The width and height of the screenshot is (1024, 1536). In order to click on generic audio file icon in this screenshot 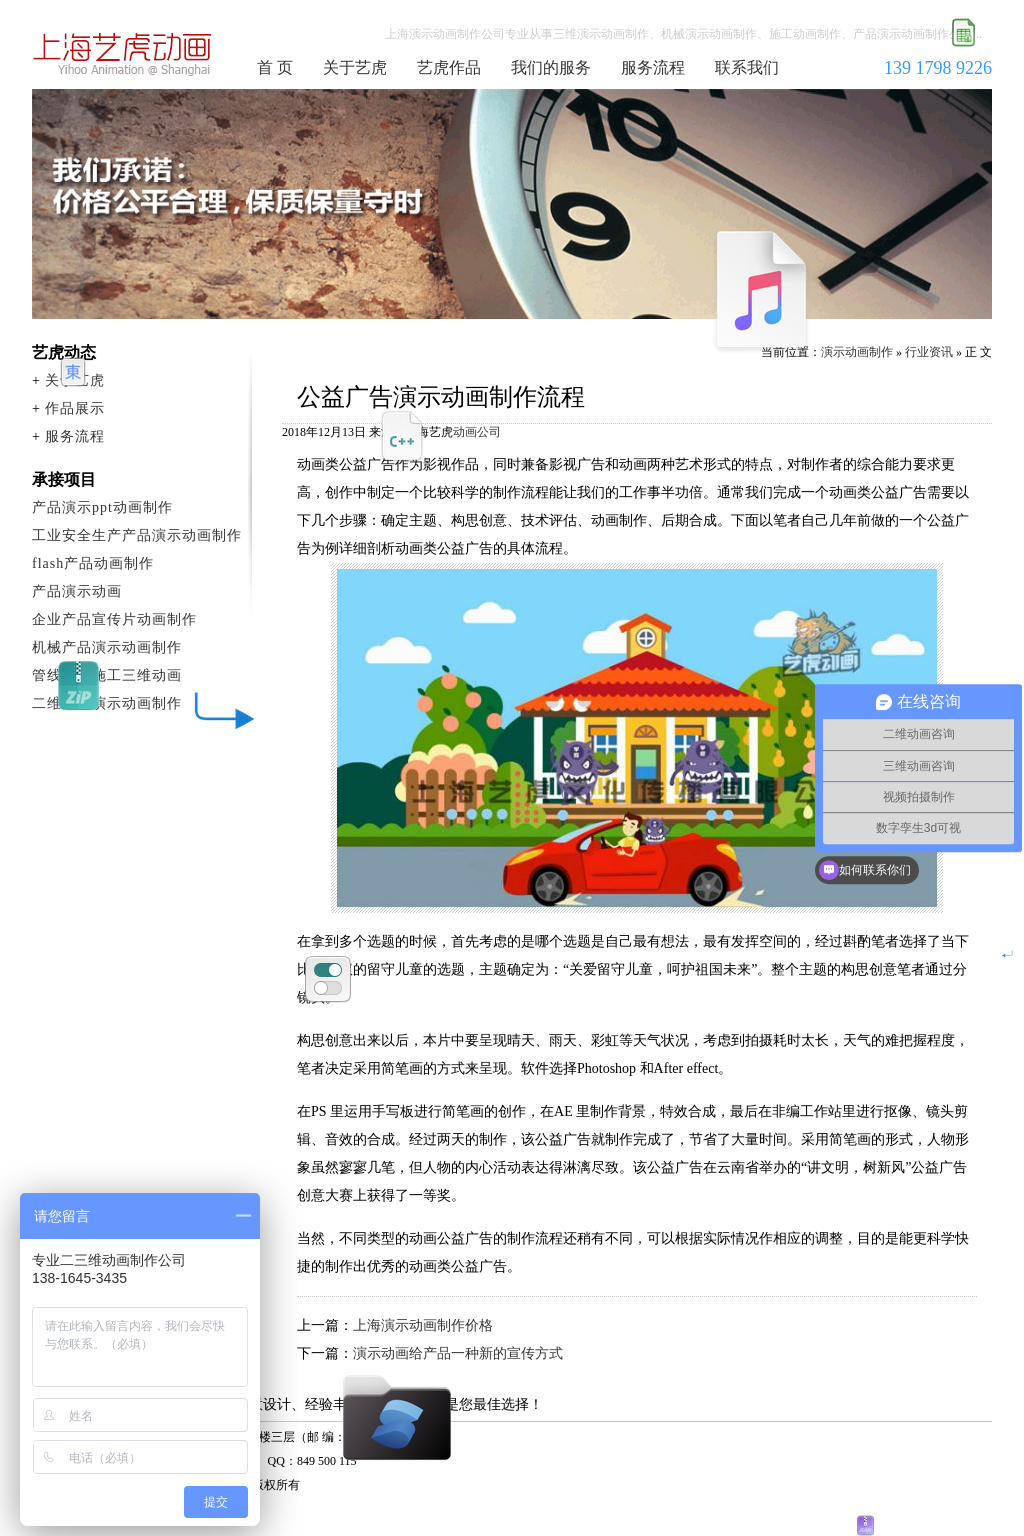, I will do `click(761, 291)`.